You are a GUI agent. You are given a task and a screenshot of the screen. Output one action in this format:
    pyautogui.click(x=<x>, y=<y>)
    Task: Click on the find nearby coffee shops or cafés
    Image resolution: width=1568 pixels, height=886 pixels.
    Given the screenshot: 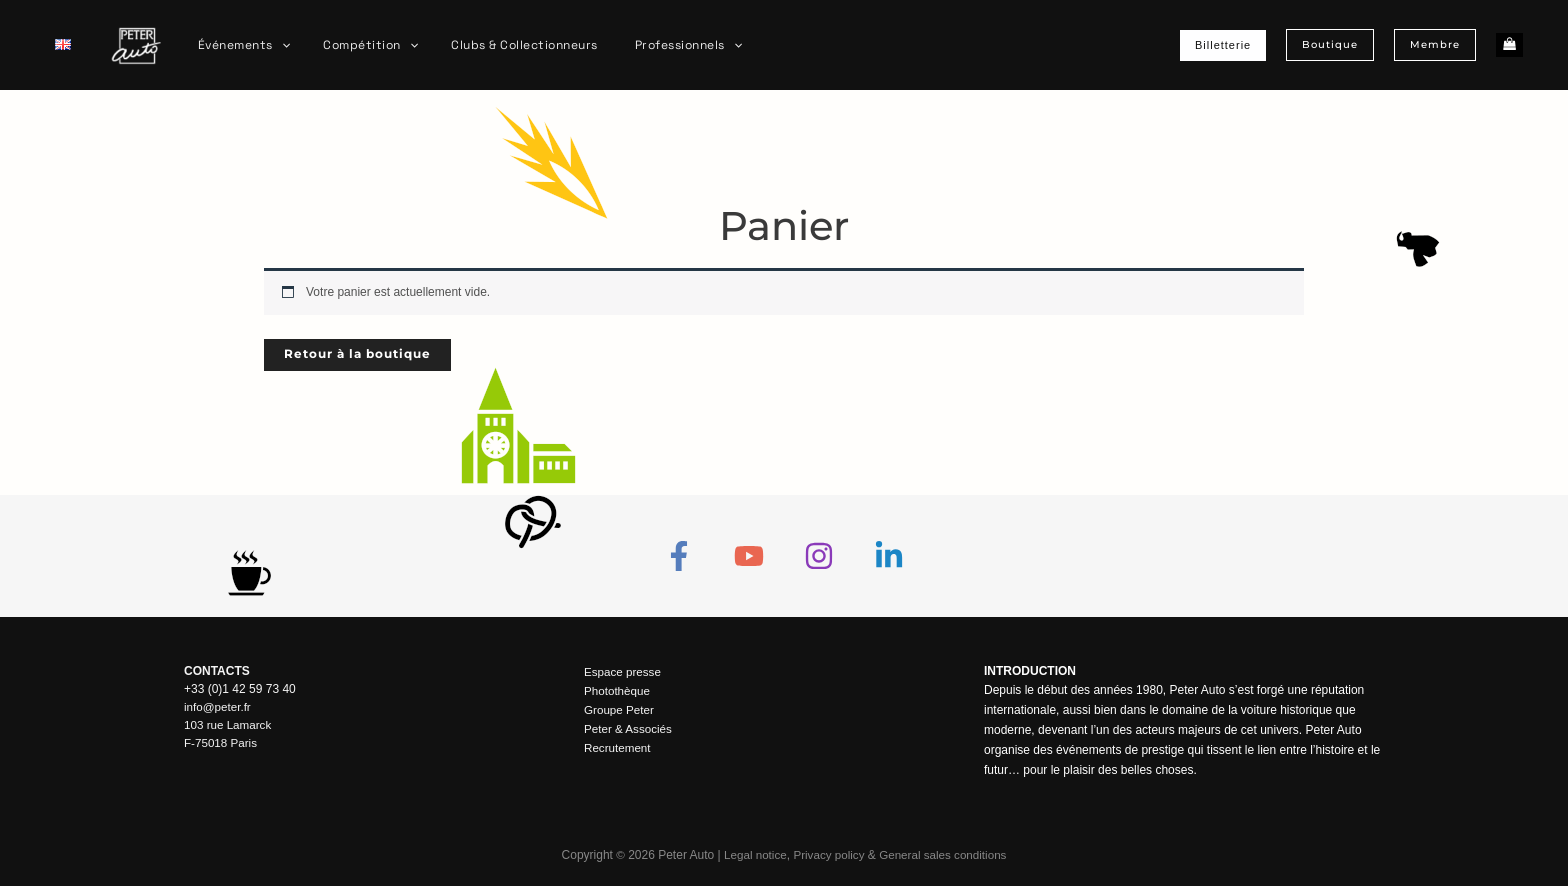 What is the action you would take?
    pyautogui.click(x=249, y=572)
    